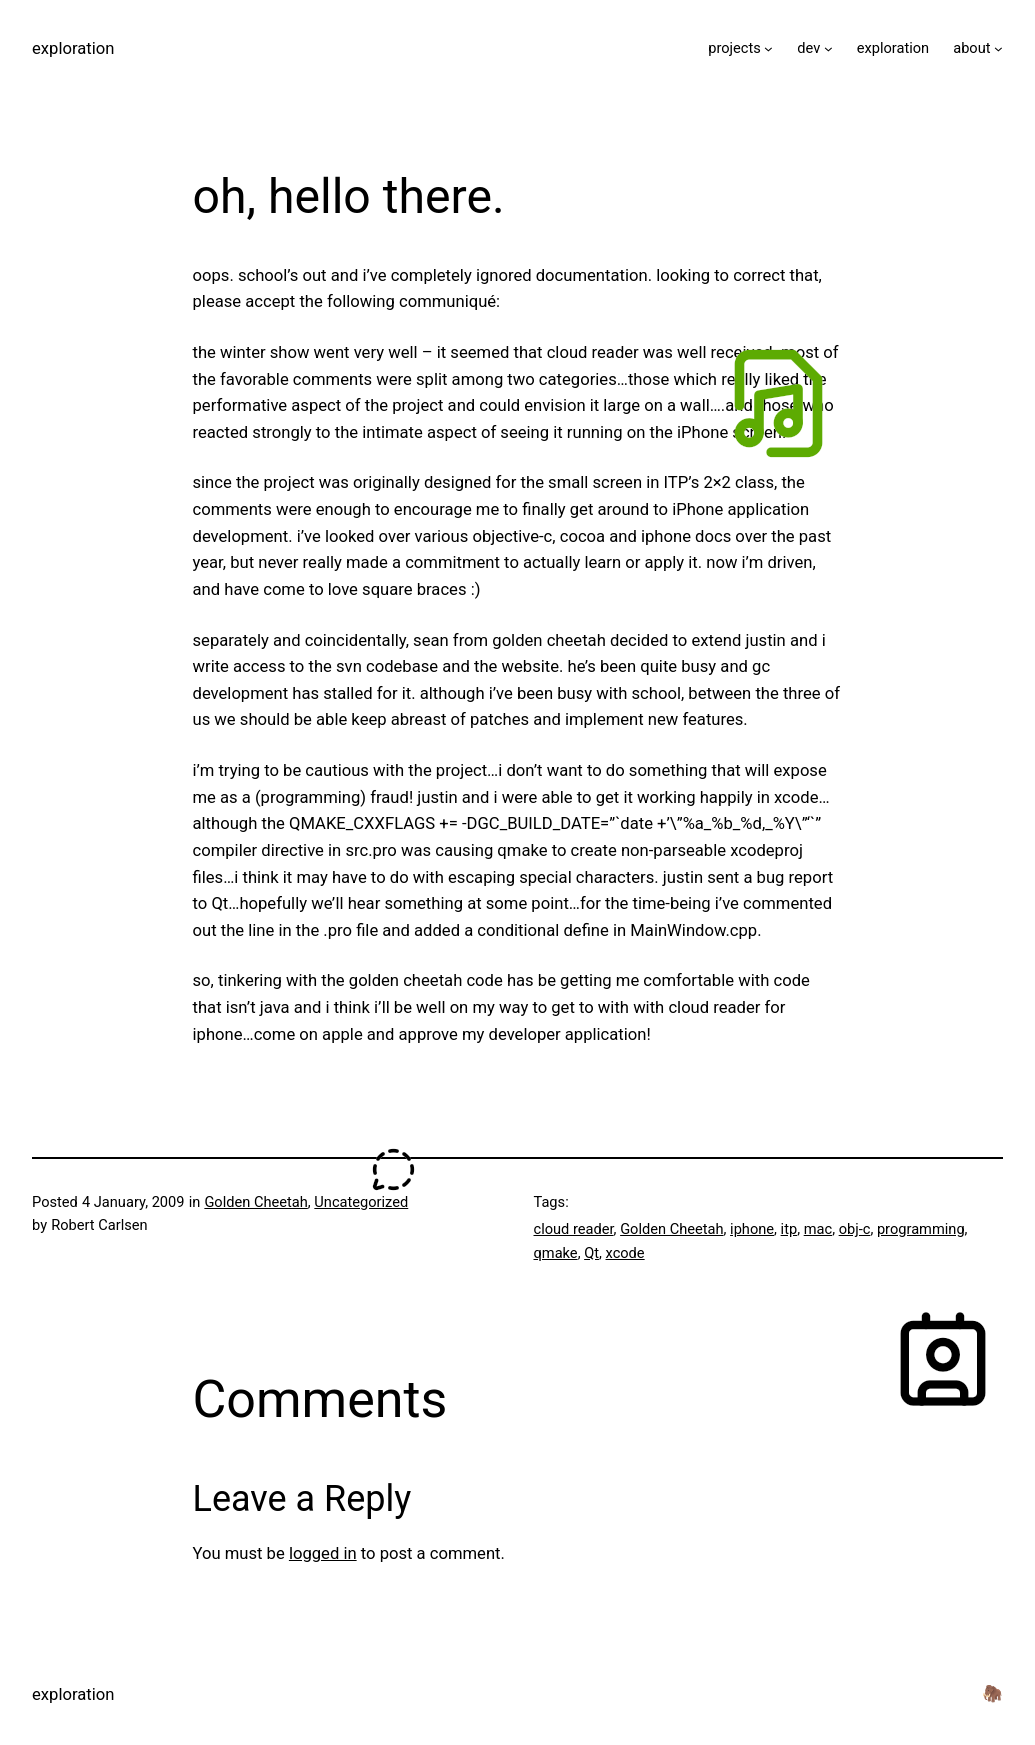  Describe the element at coordinates (393, 1169) in the screenshot. I see `message sending in progress` at that location.